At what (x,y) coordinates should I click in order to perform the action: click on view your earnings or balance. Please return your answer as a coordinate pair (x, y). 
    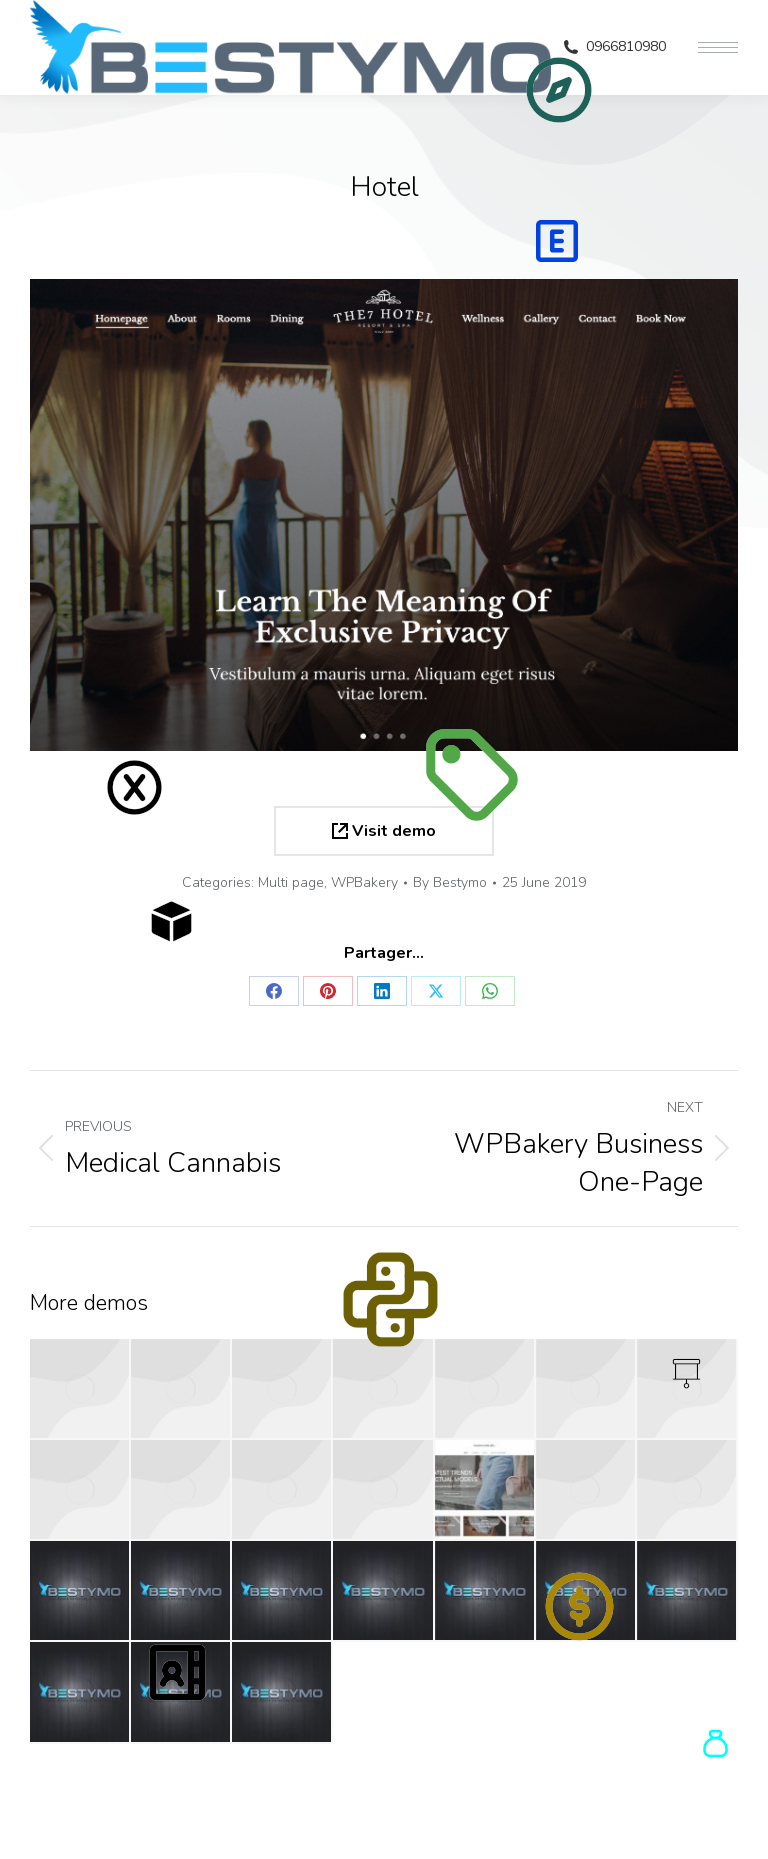
    Looking at the image, I should click on (715, 1743).